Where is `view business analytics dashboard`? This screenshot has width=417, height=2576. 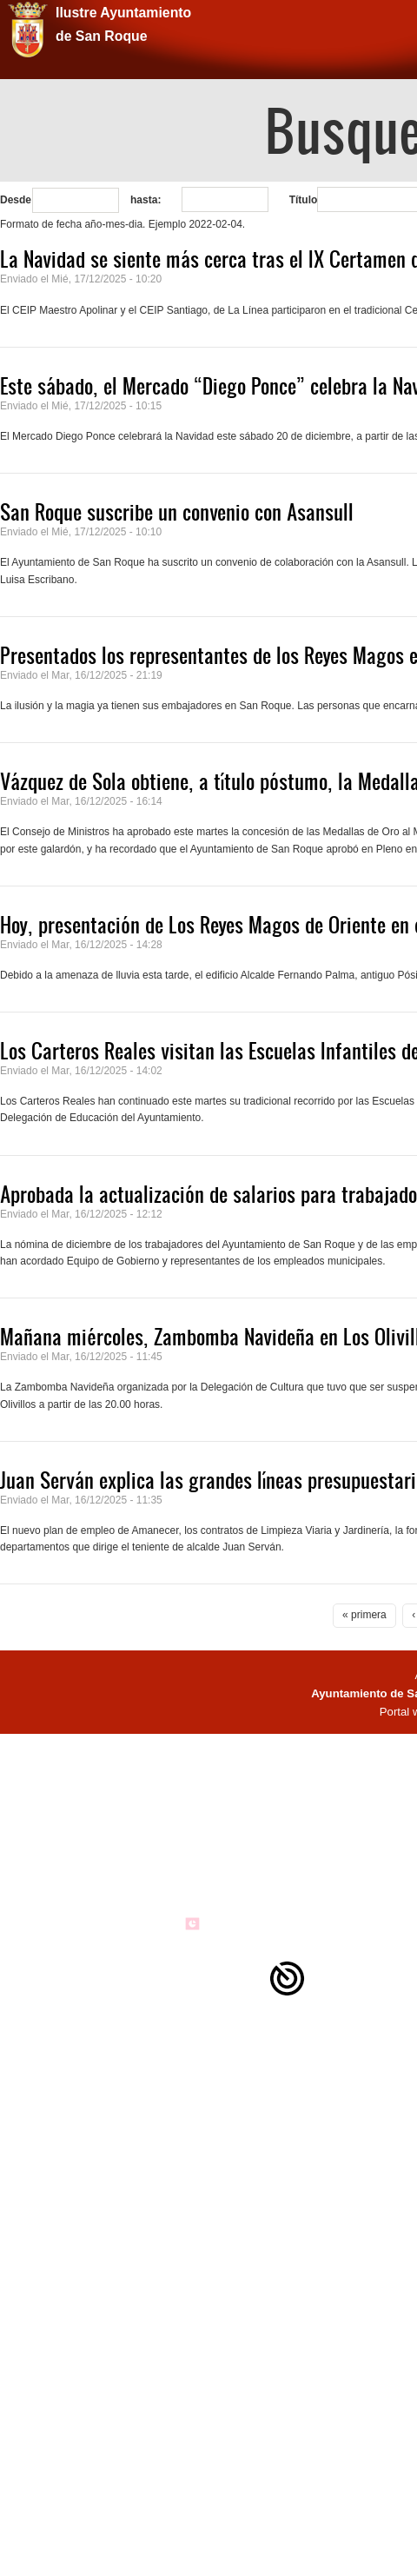
view business analytics dashboard is located at coordinates (192, 1923).